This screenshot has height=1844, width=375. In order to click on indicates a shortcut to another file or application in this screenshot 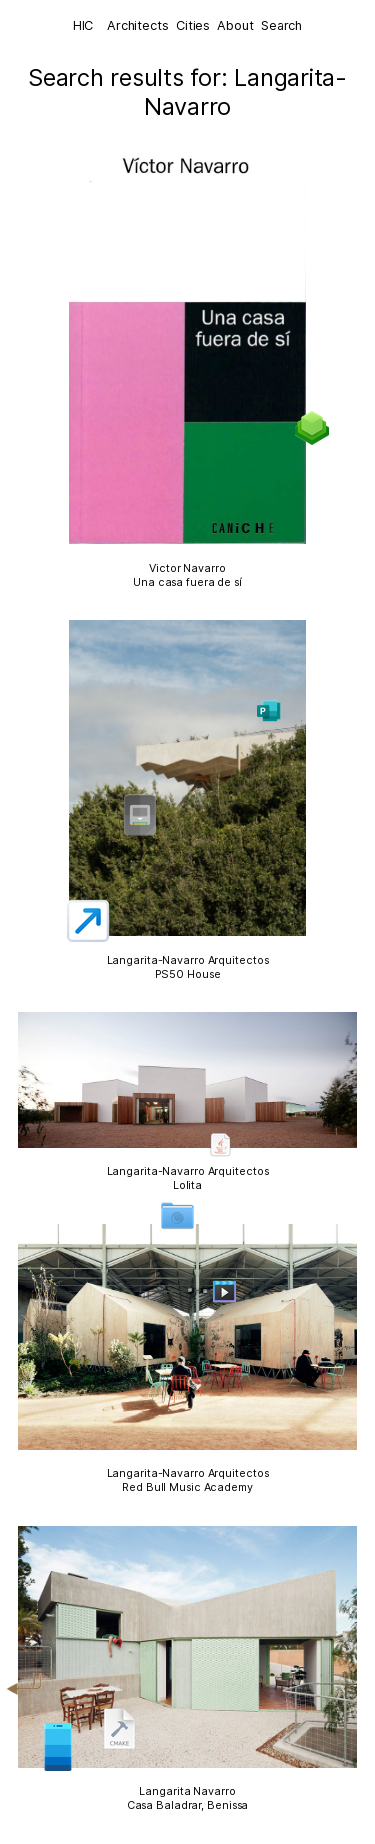, I will do `click(88, 921)`.